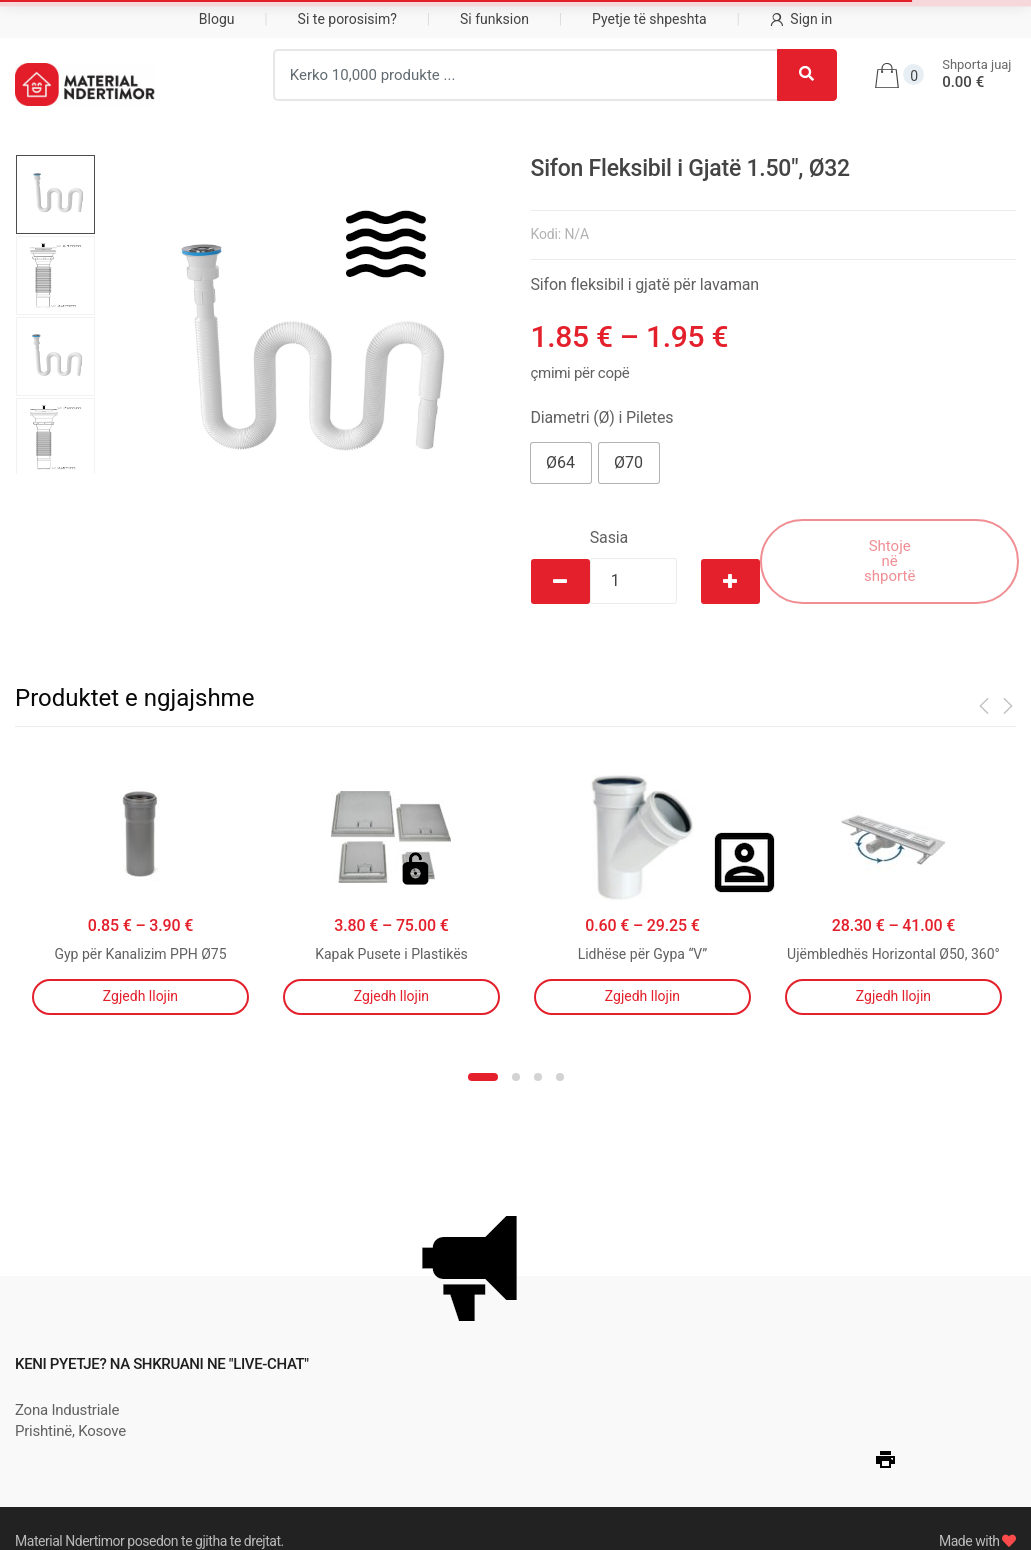  Describe the element at coordinates (744, 862) in the screenshot. I see `switch to portrait orientation mode` at that location.